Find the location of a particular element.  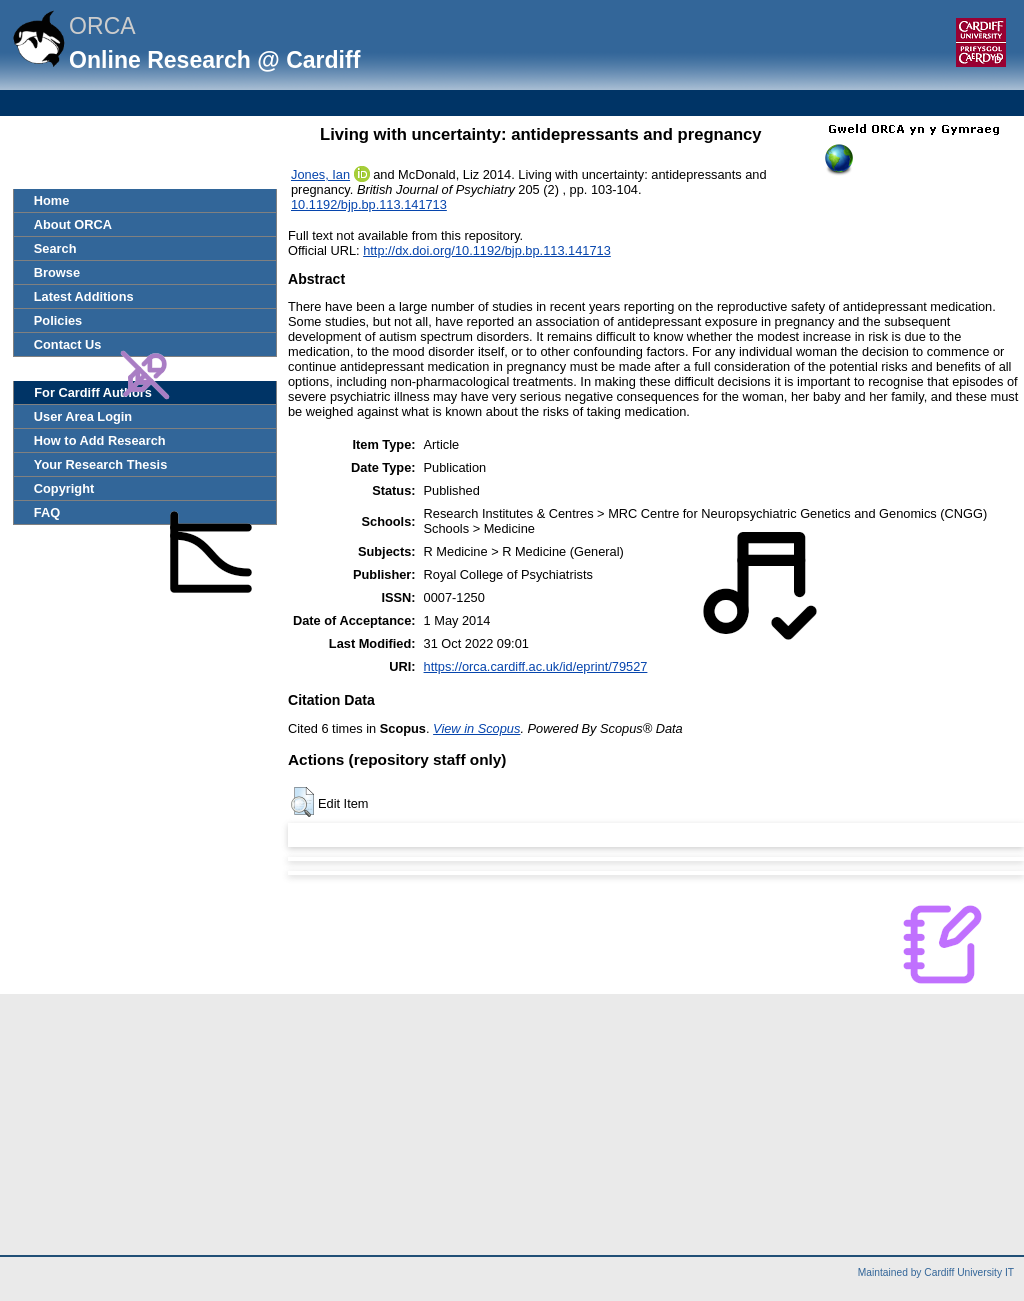

view sankey diagram or flow chart is located at coordinates (211, 552).